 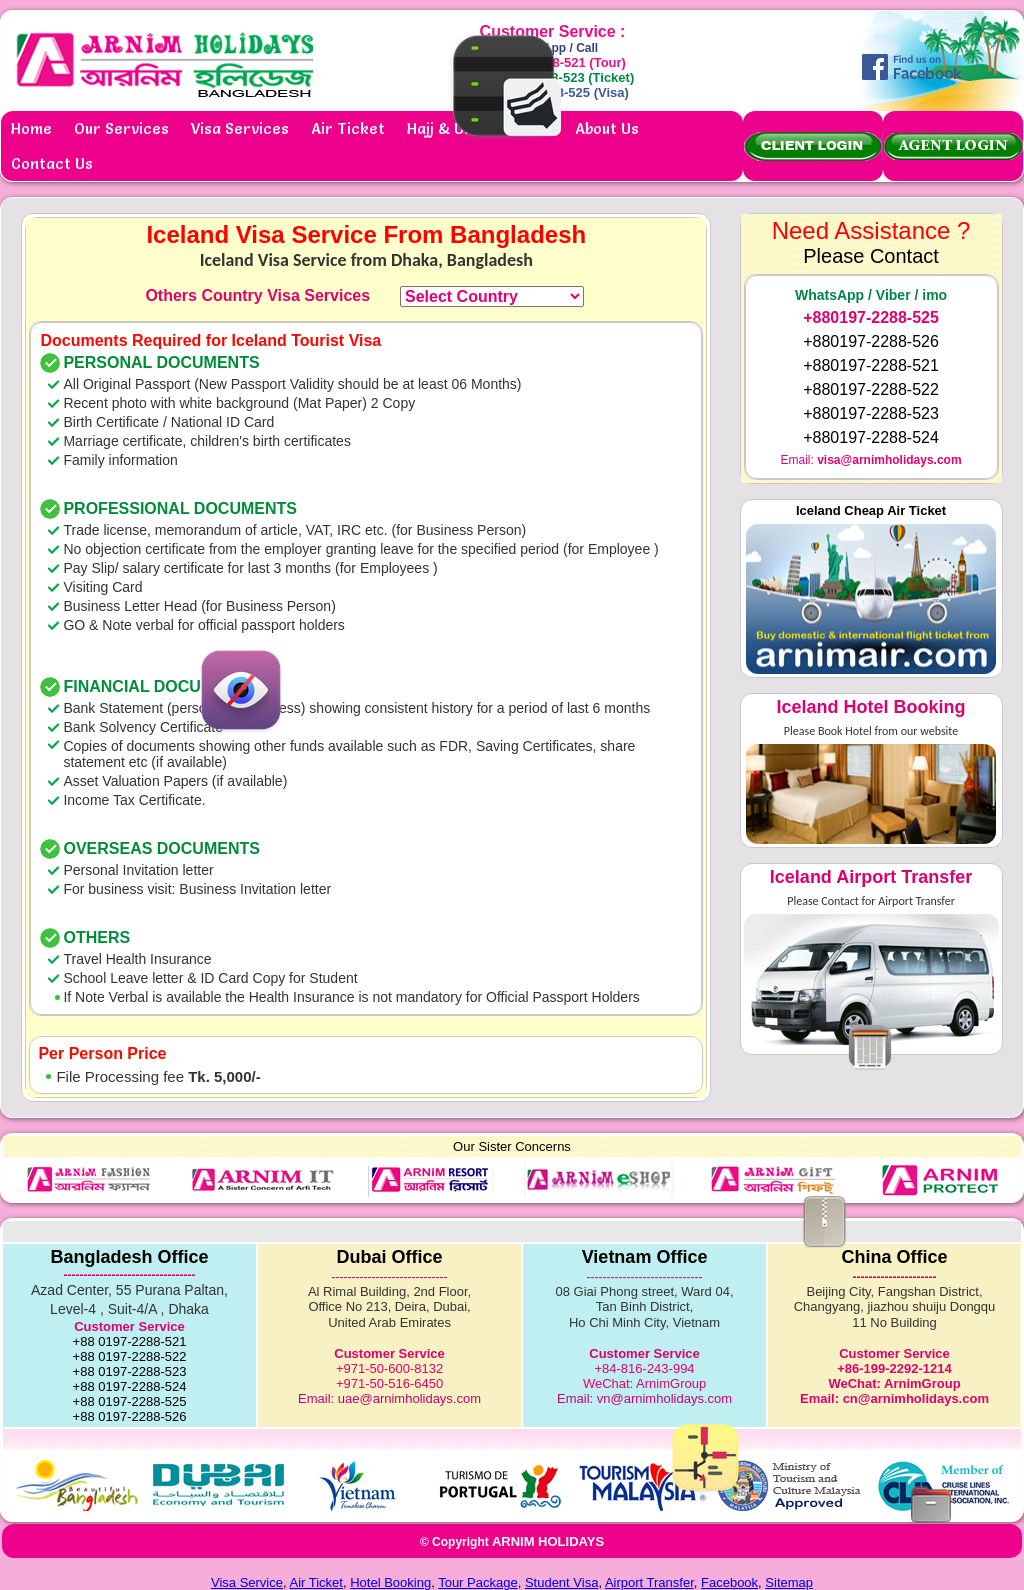 What do you see at coordinates (705, 1457) in the screenshot?
I see `open eeschema schematic editor` at bounding box center [705, 1457].